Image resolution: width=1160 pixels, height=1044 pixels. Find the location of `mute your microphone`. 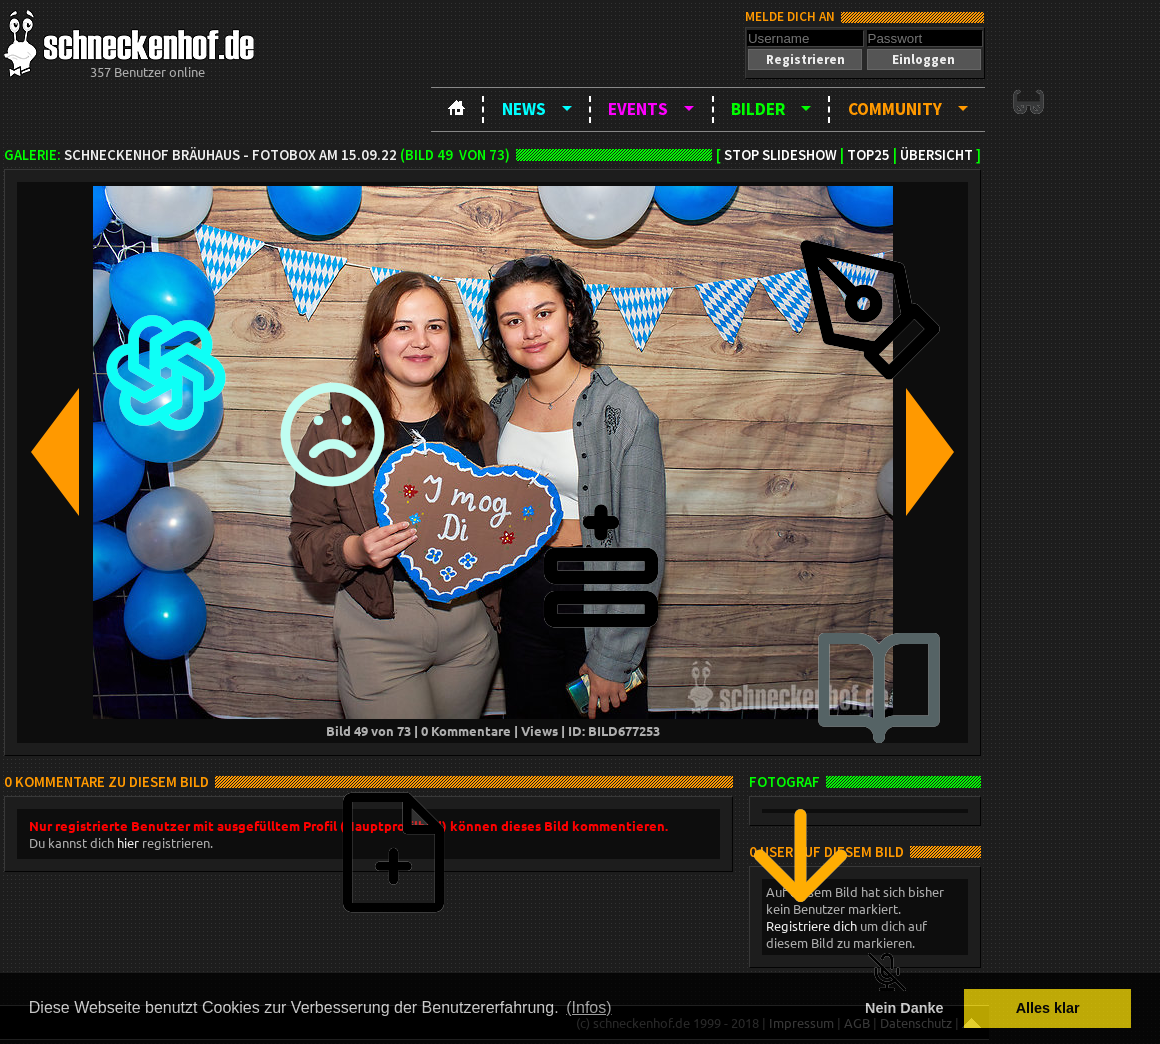

mute your microphone is located at coordinates (887, 972).